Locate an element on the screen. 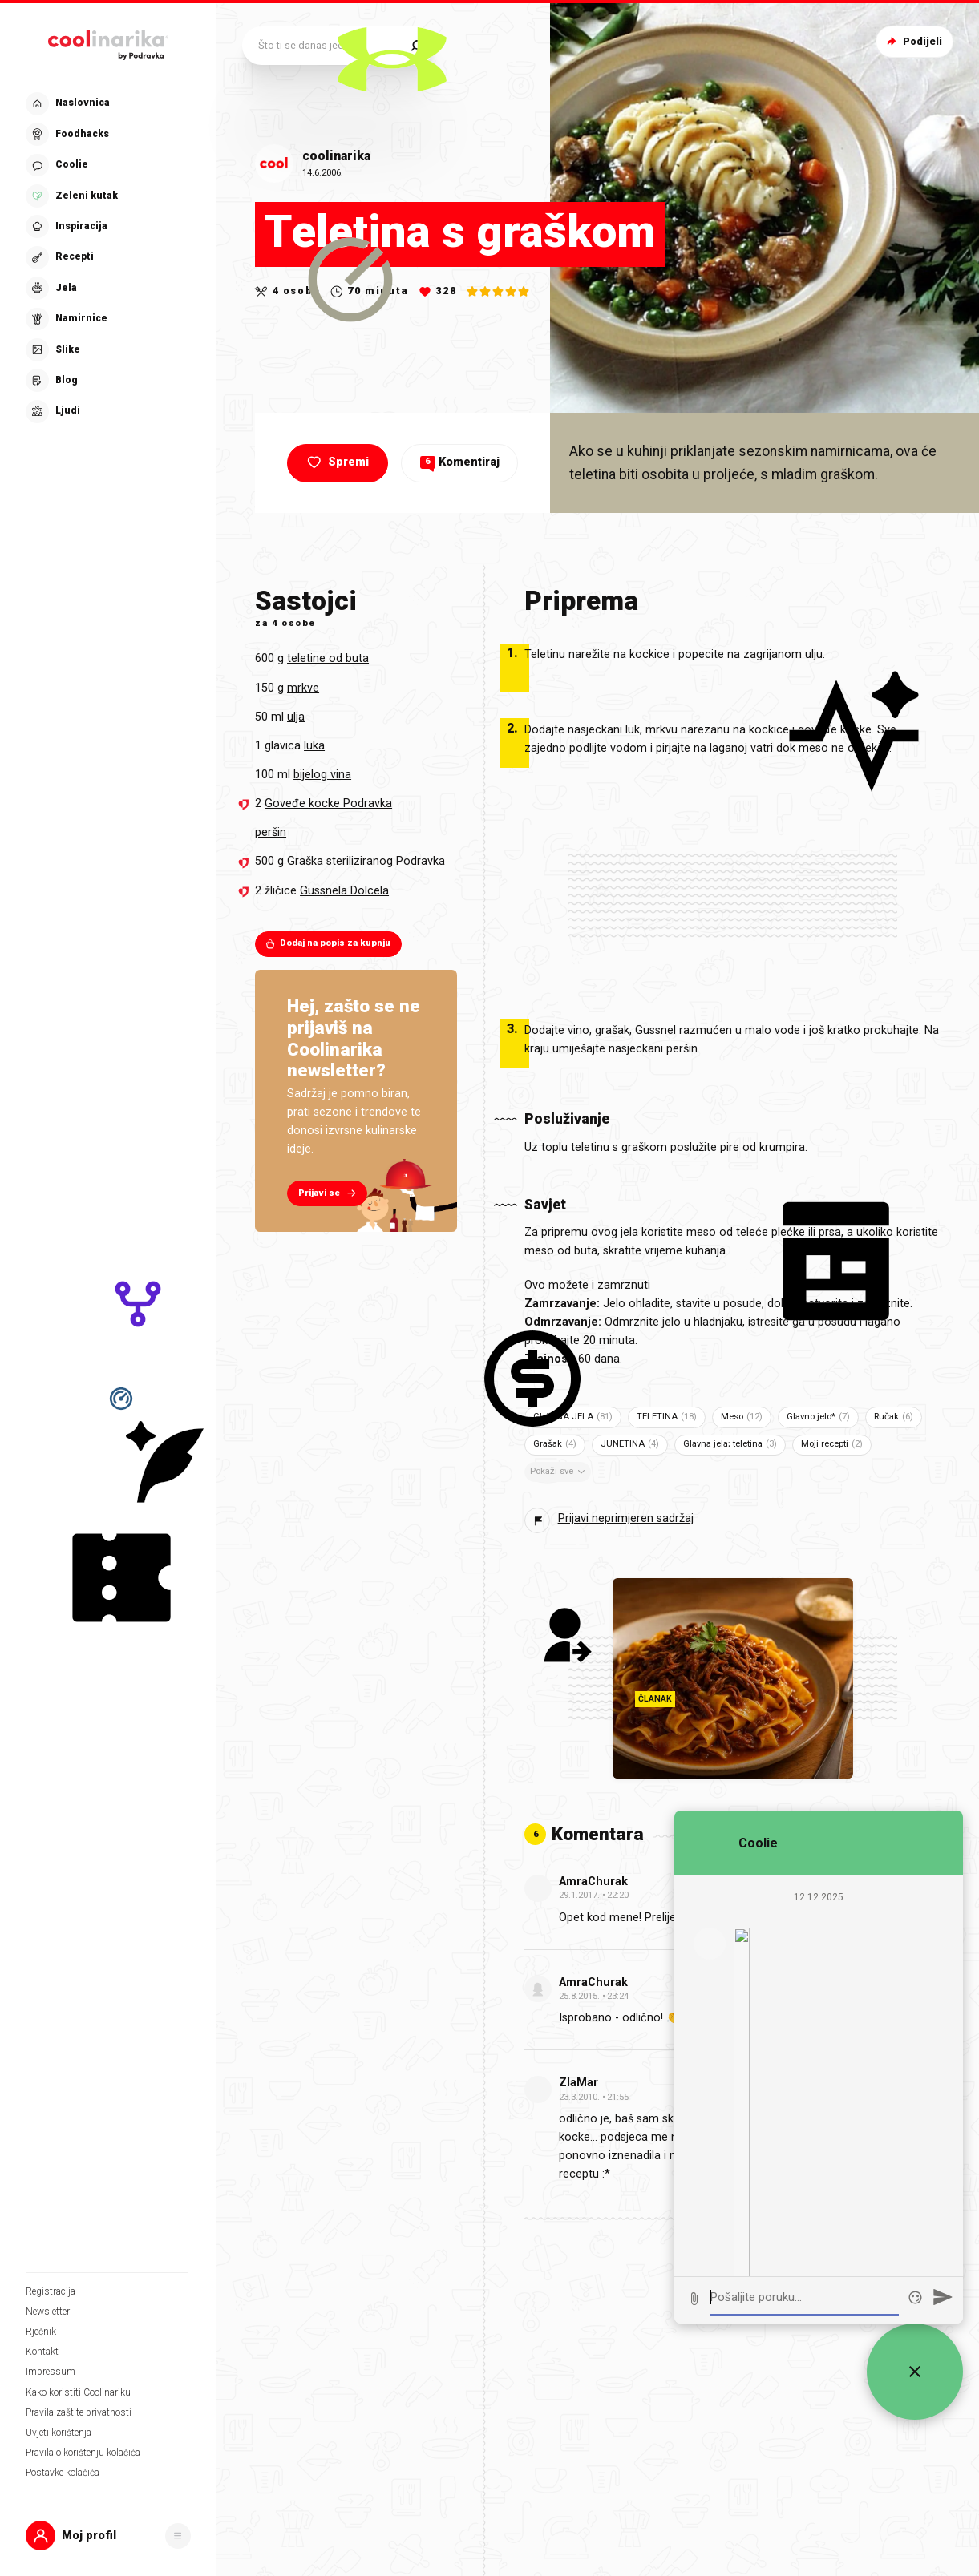 The image size is (979, 2576). share a user profile with others is located at coordinates (564, 1636).